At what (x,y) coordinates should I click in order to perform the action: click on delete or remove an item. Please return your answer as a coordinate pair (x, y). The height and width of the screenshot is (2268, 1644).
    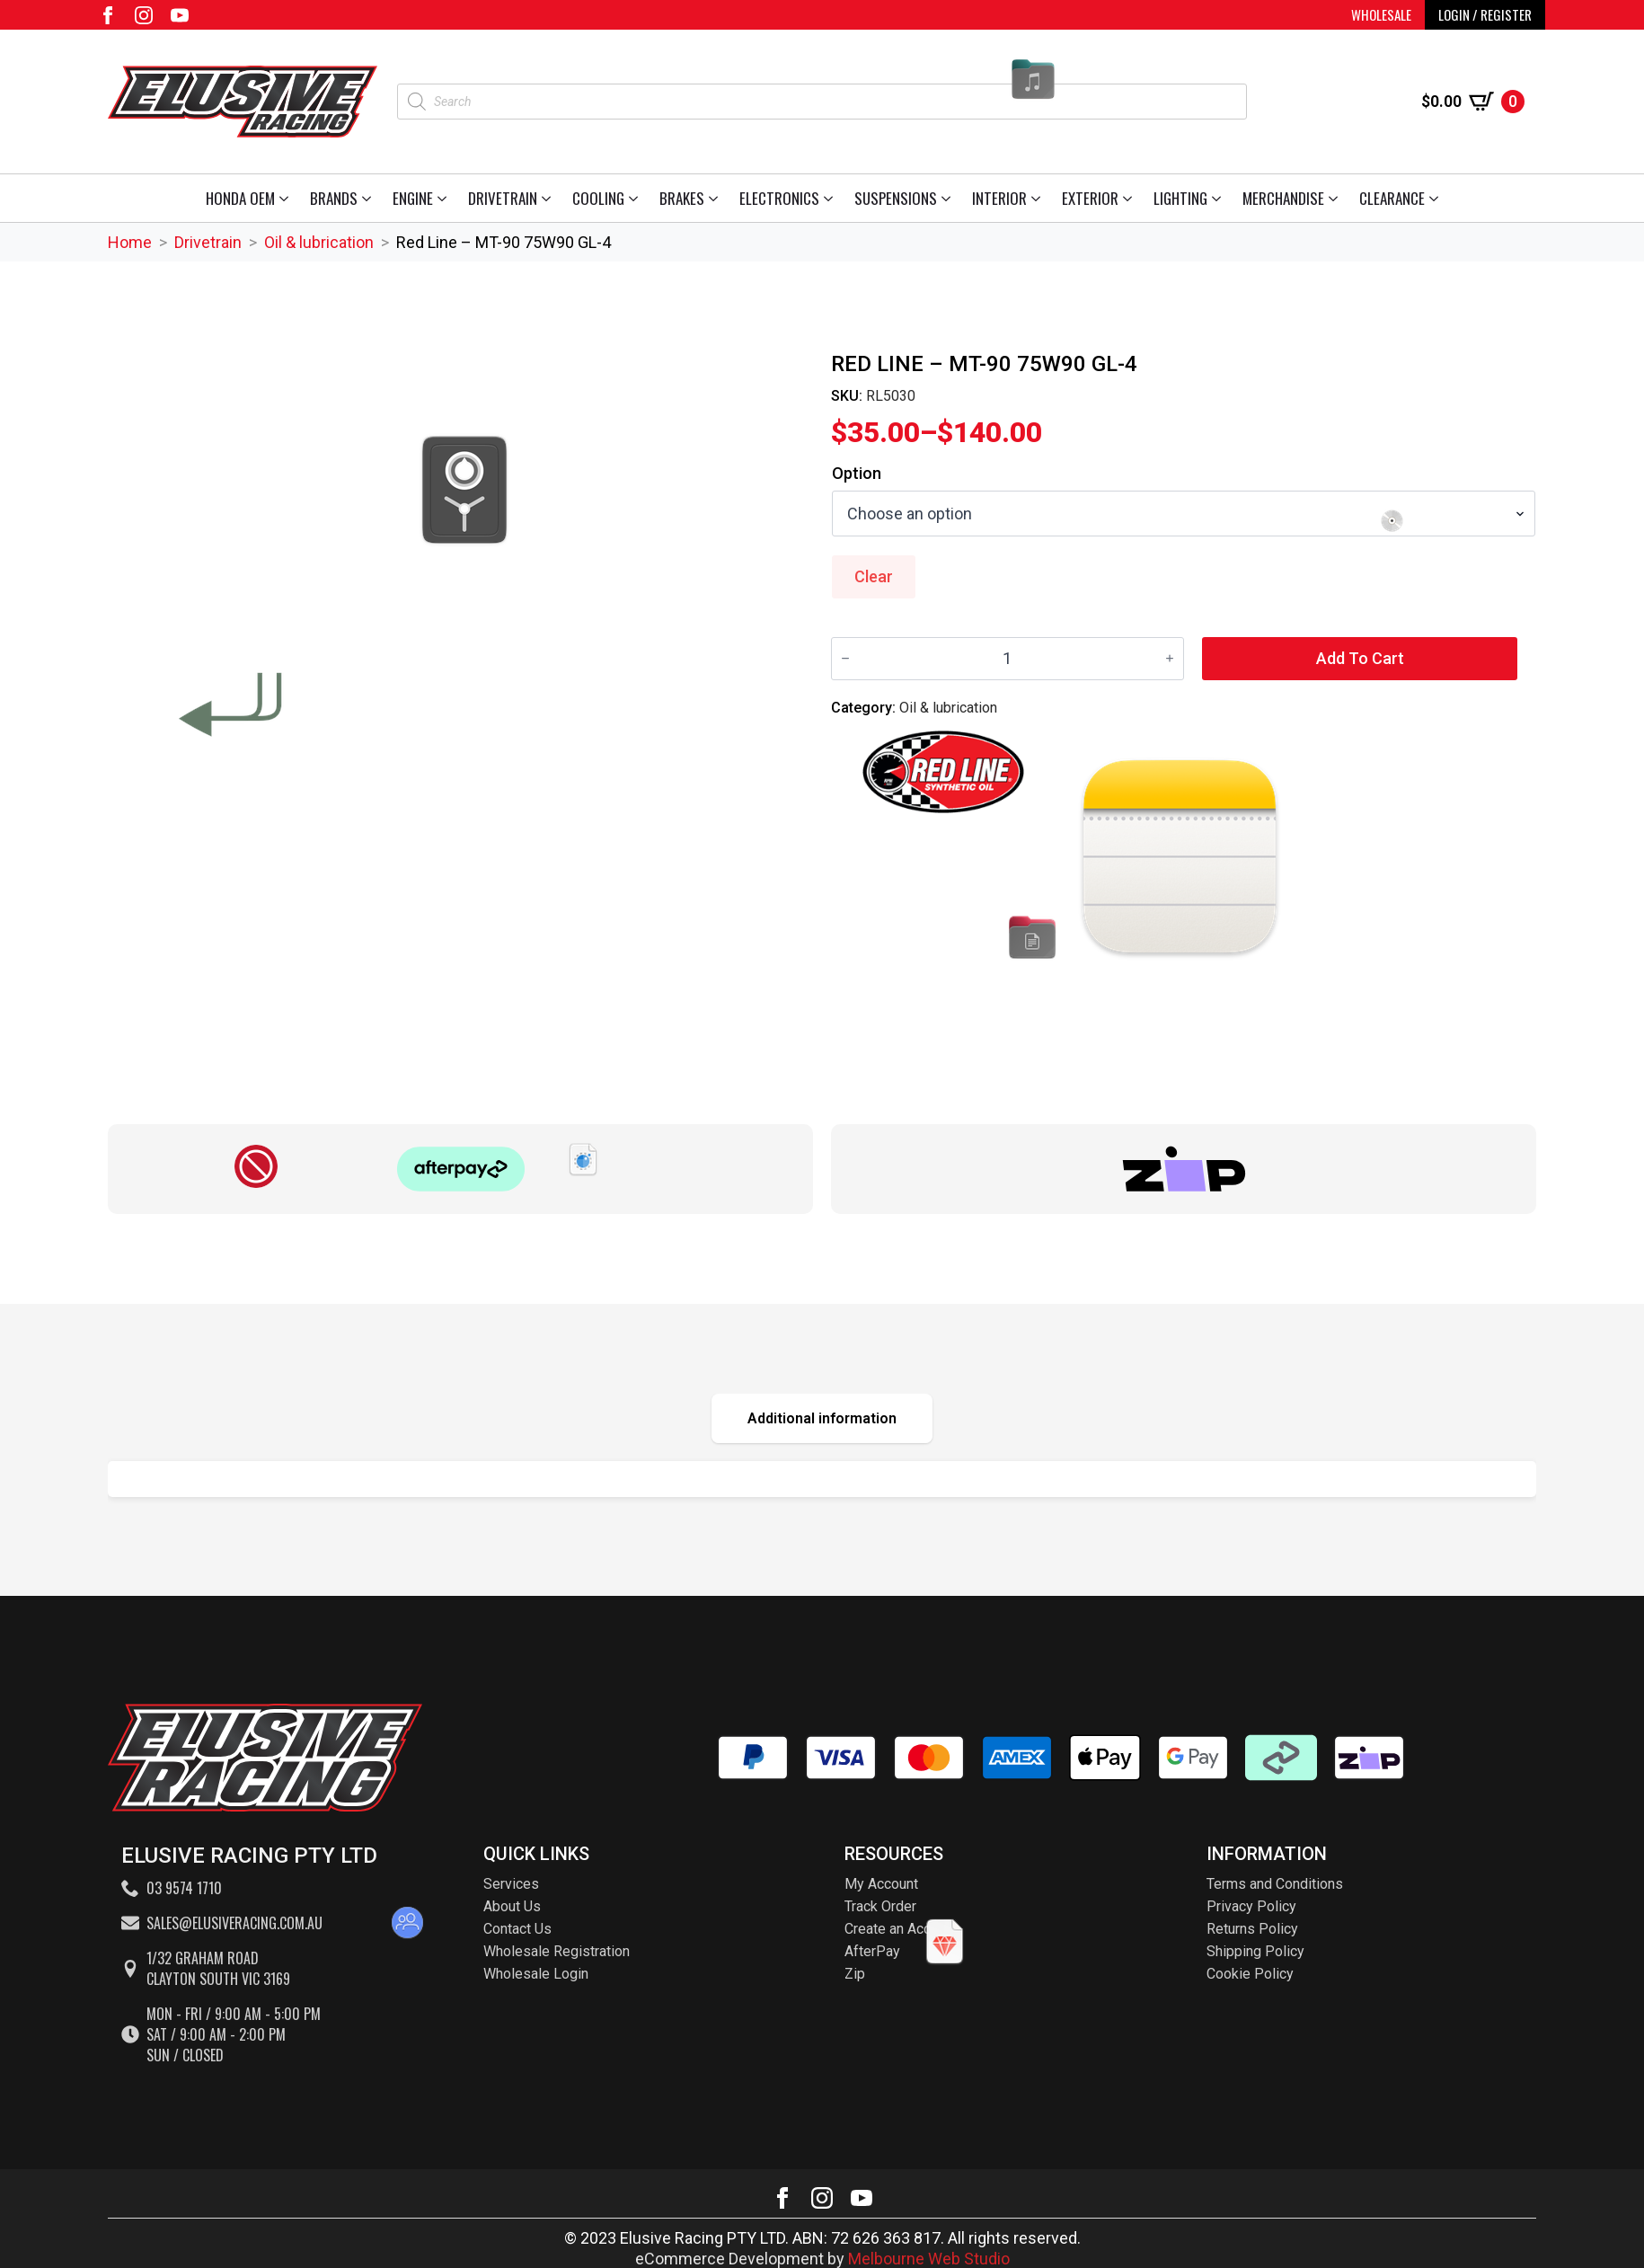
    Looking at the image, I should click on (256, 1166).